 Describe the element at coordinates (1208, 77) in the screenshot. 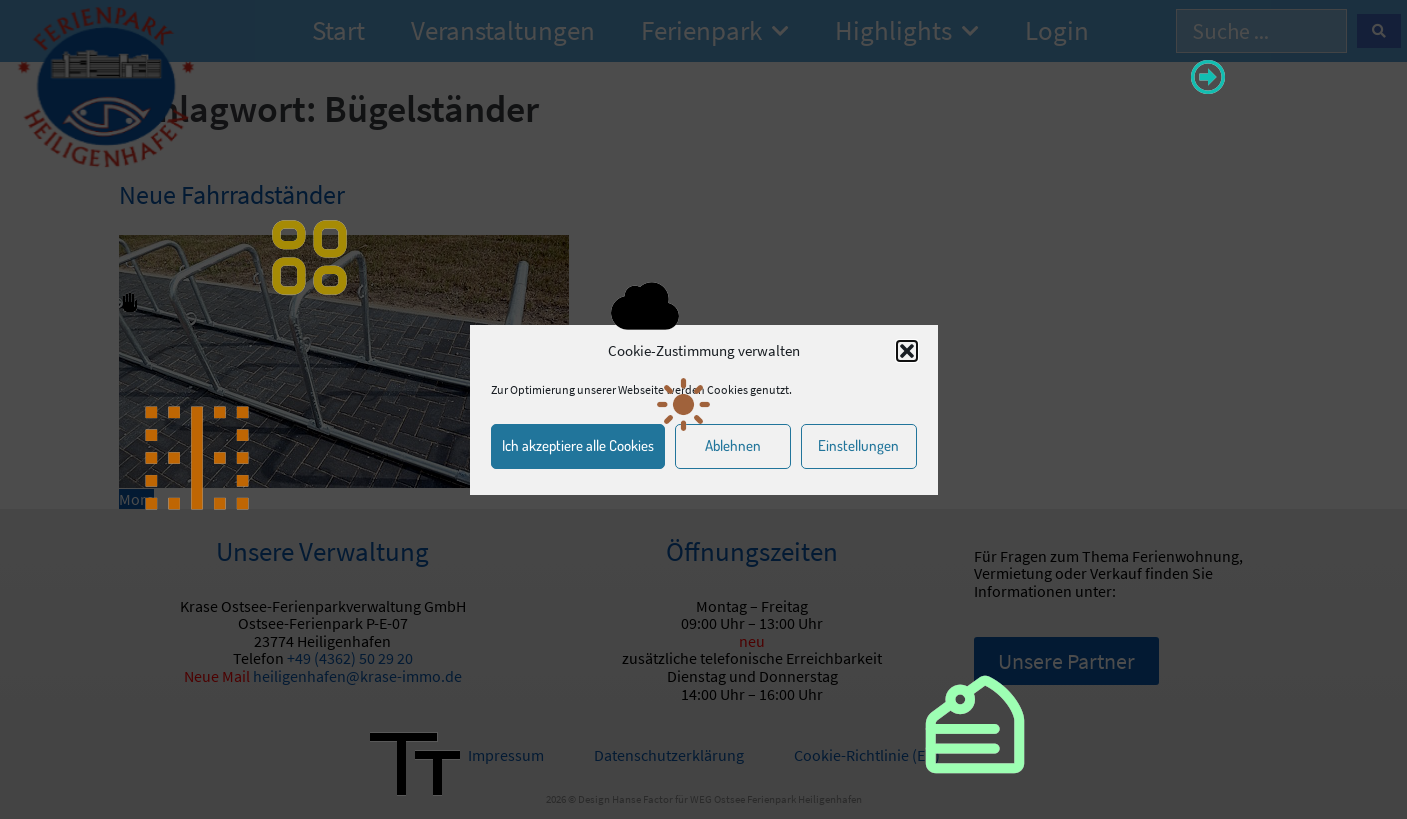

I see `navigate to the next item or screen` at that location.